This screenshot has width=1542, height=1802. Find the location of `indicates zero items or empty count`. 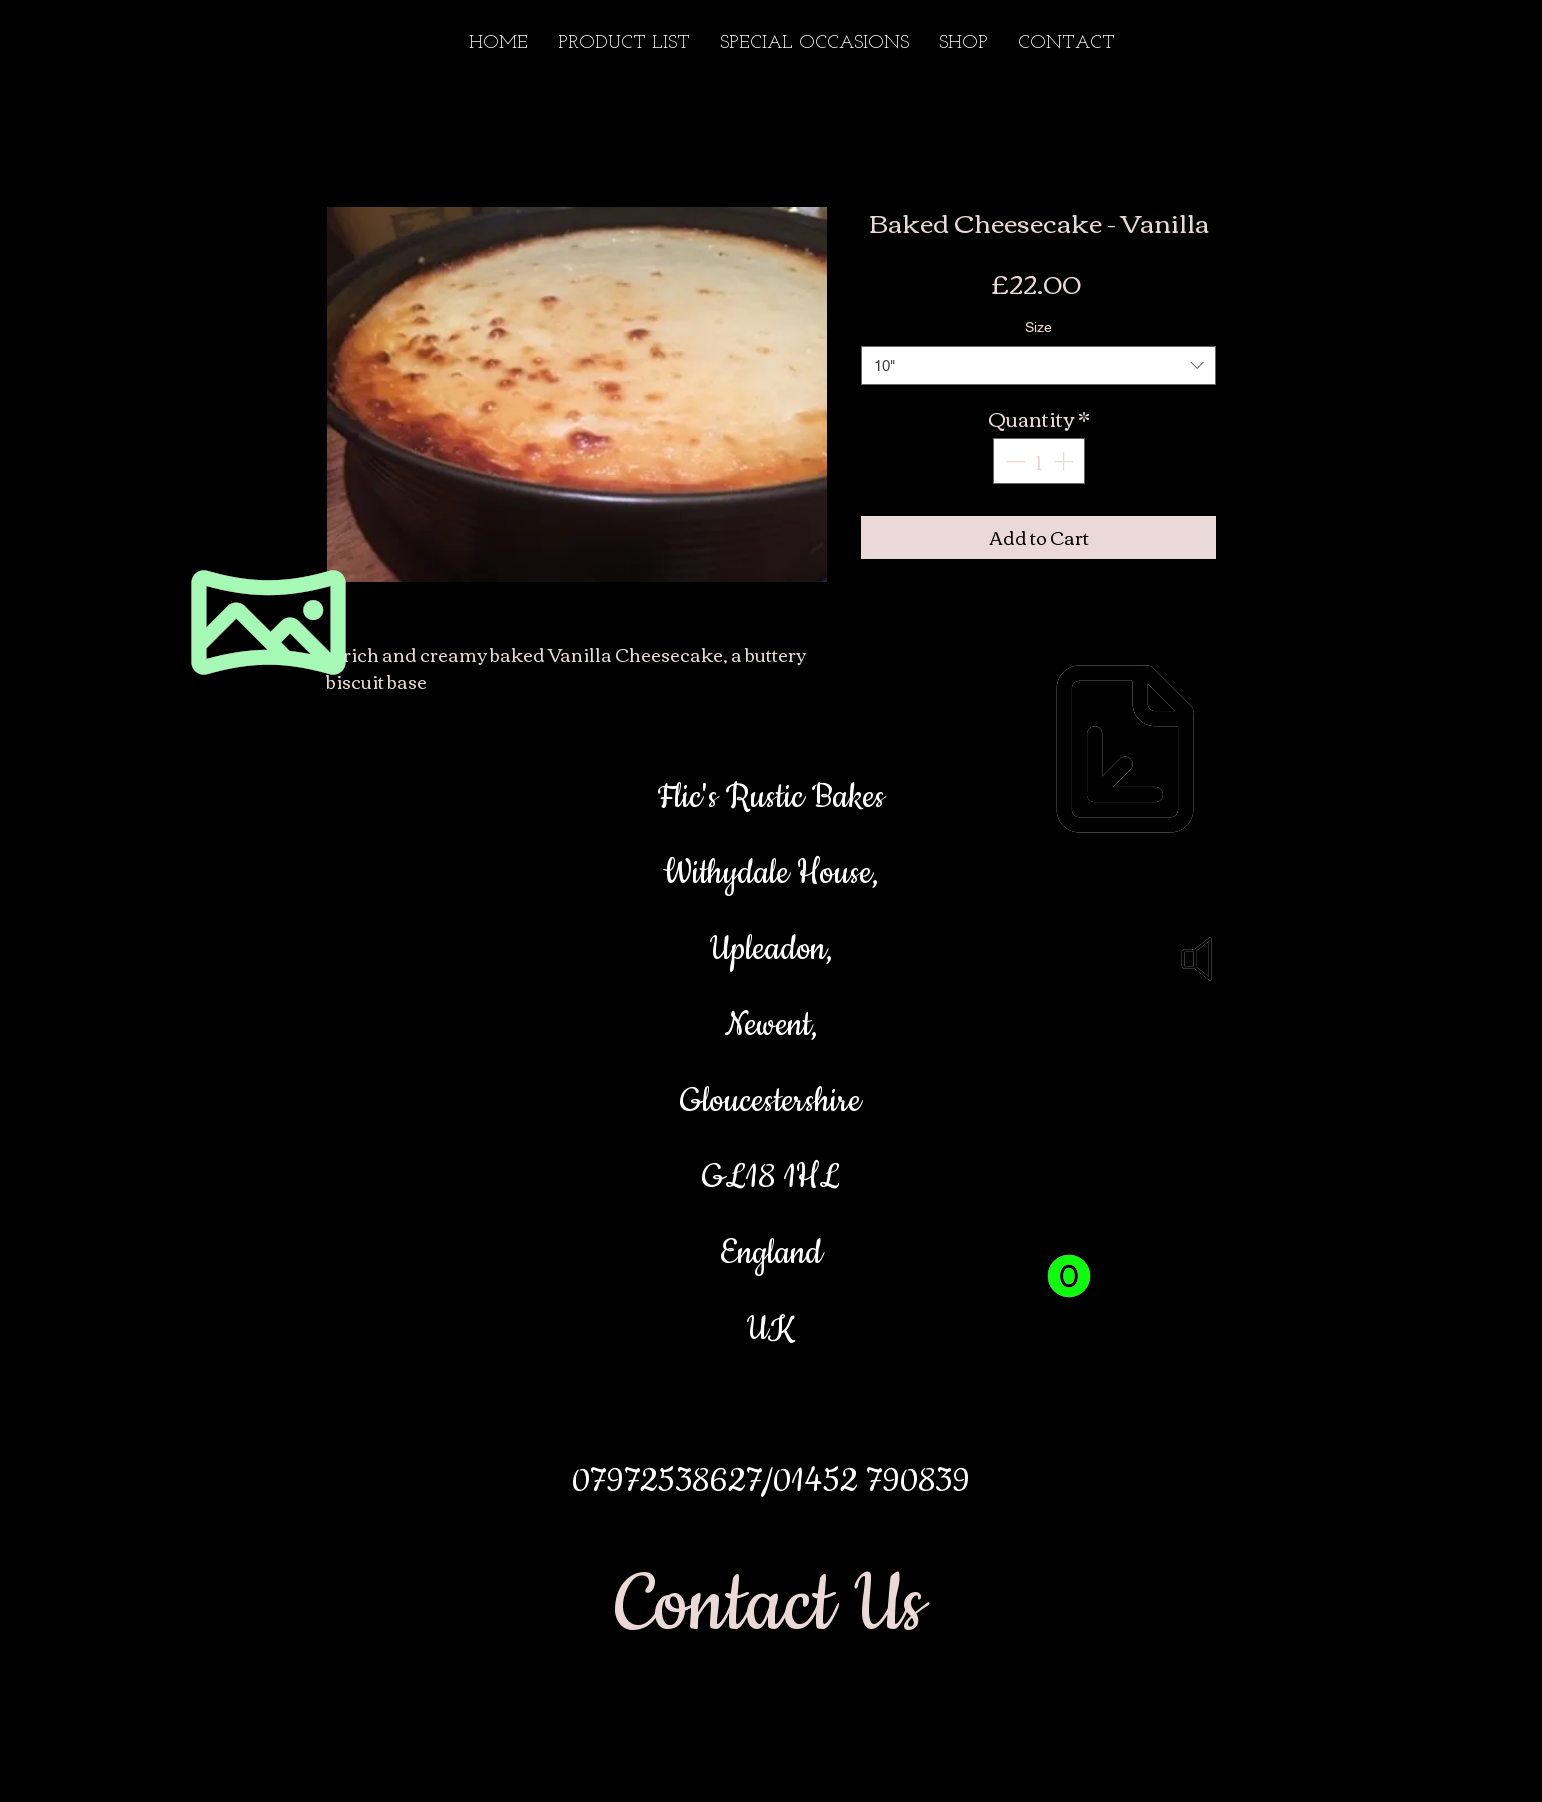

indicates zero items or empty count is located at coordinates (1069, 1276).